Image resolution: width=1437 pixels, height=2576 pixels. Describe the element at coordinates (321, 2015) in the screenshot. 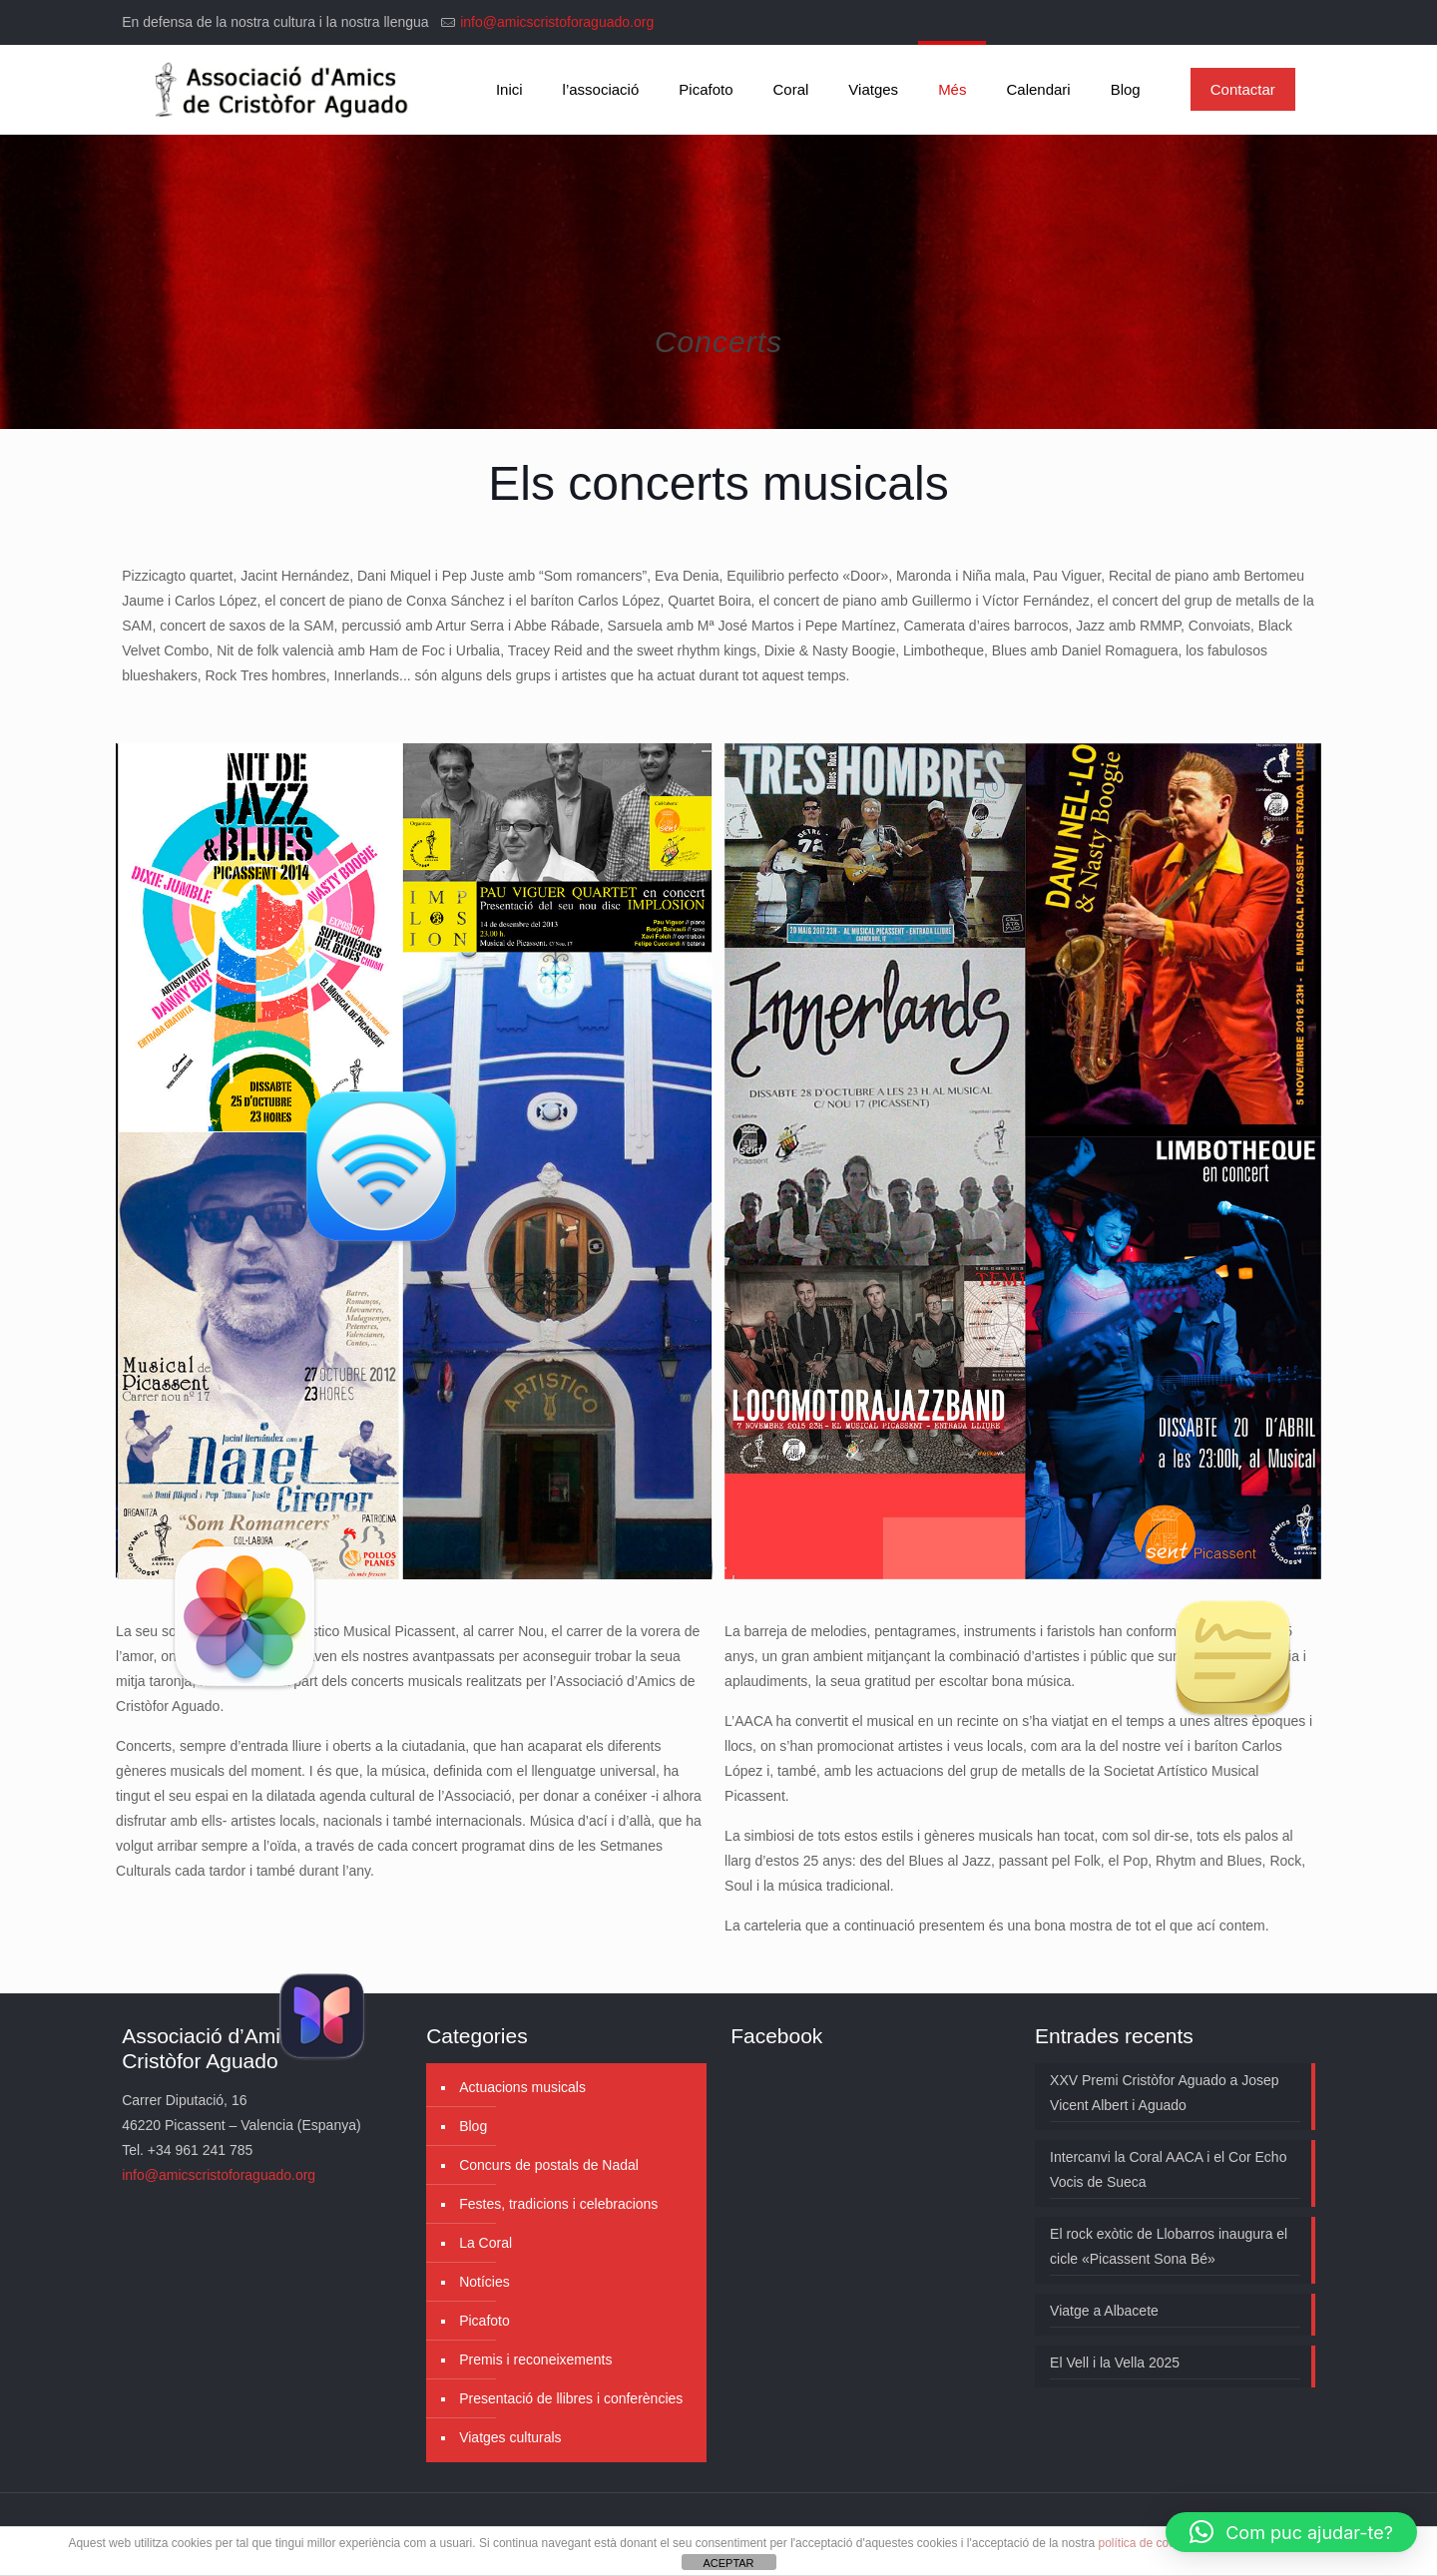

I see `open the journal app` at that location.